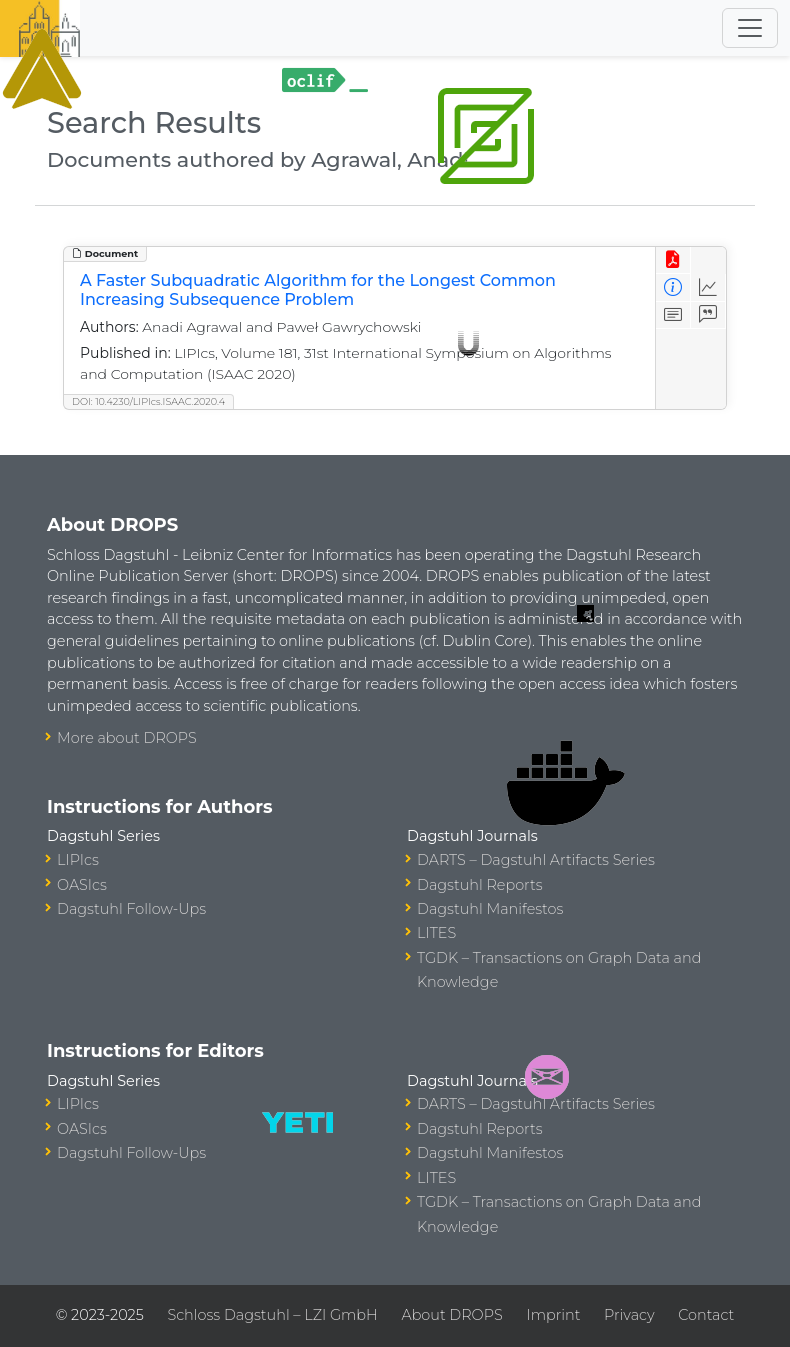 Image resolution: width=790 pixels, height=1347 pixels. What do you see at coordinates (297, 1122) in the screenshot?
I see `YETI brand logo` at bounding box center [297, 1122].